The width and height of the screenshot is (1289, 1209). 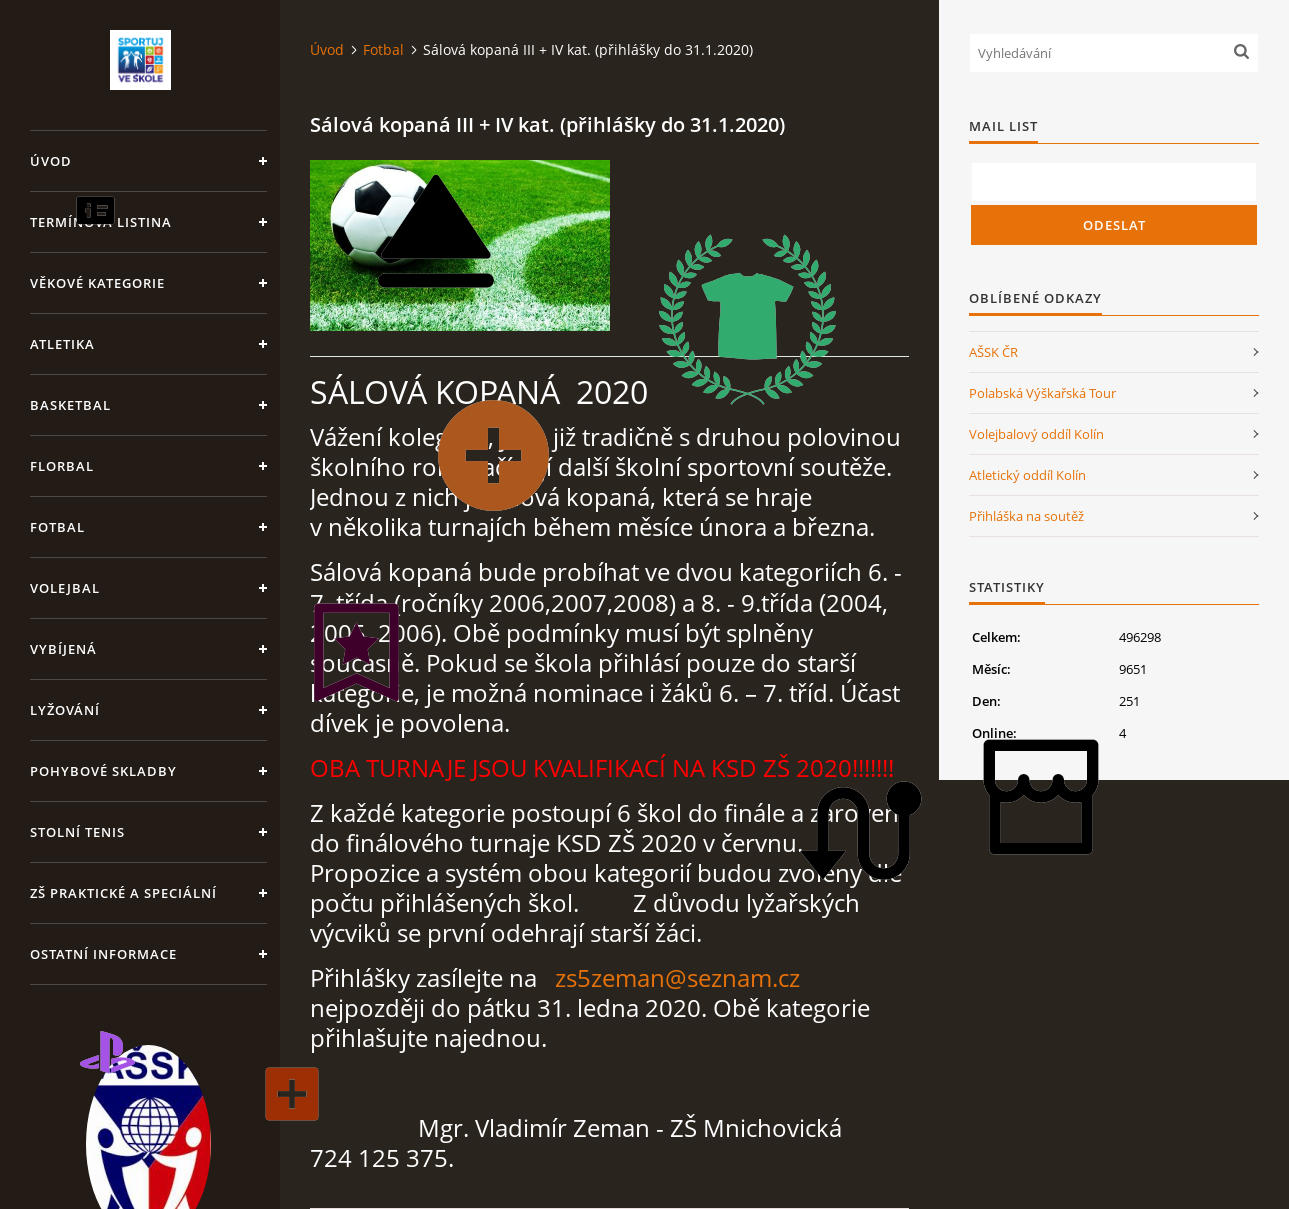 What do you see at coordinates (863, 833) in the screenshot?
I see `view directions or navigation route` at bounding box center [863, 833].